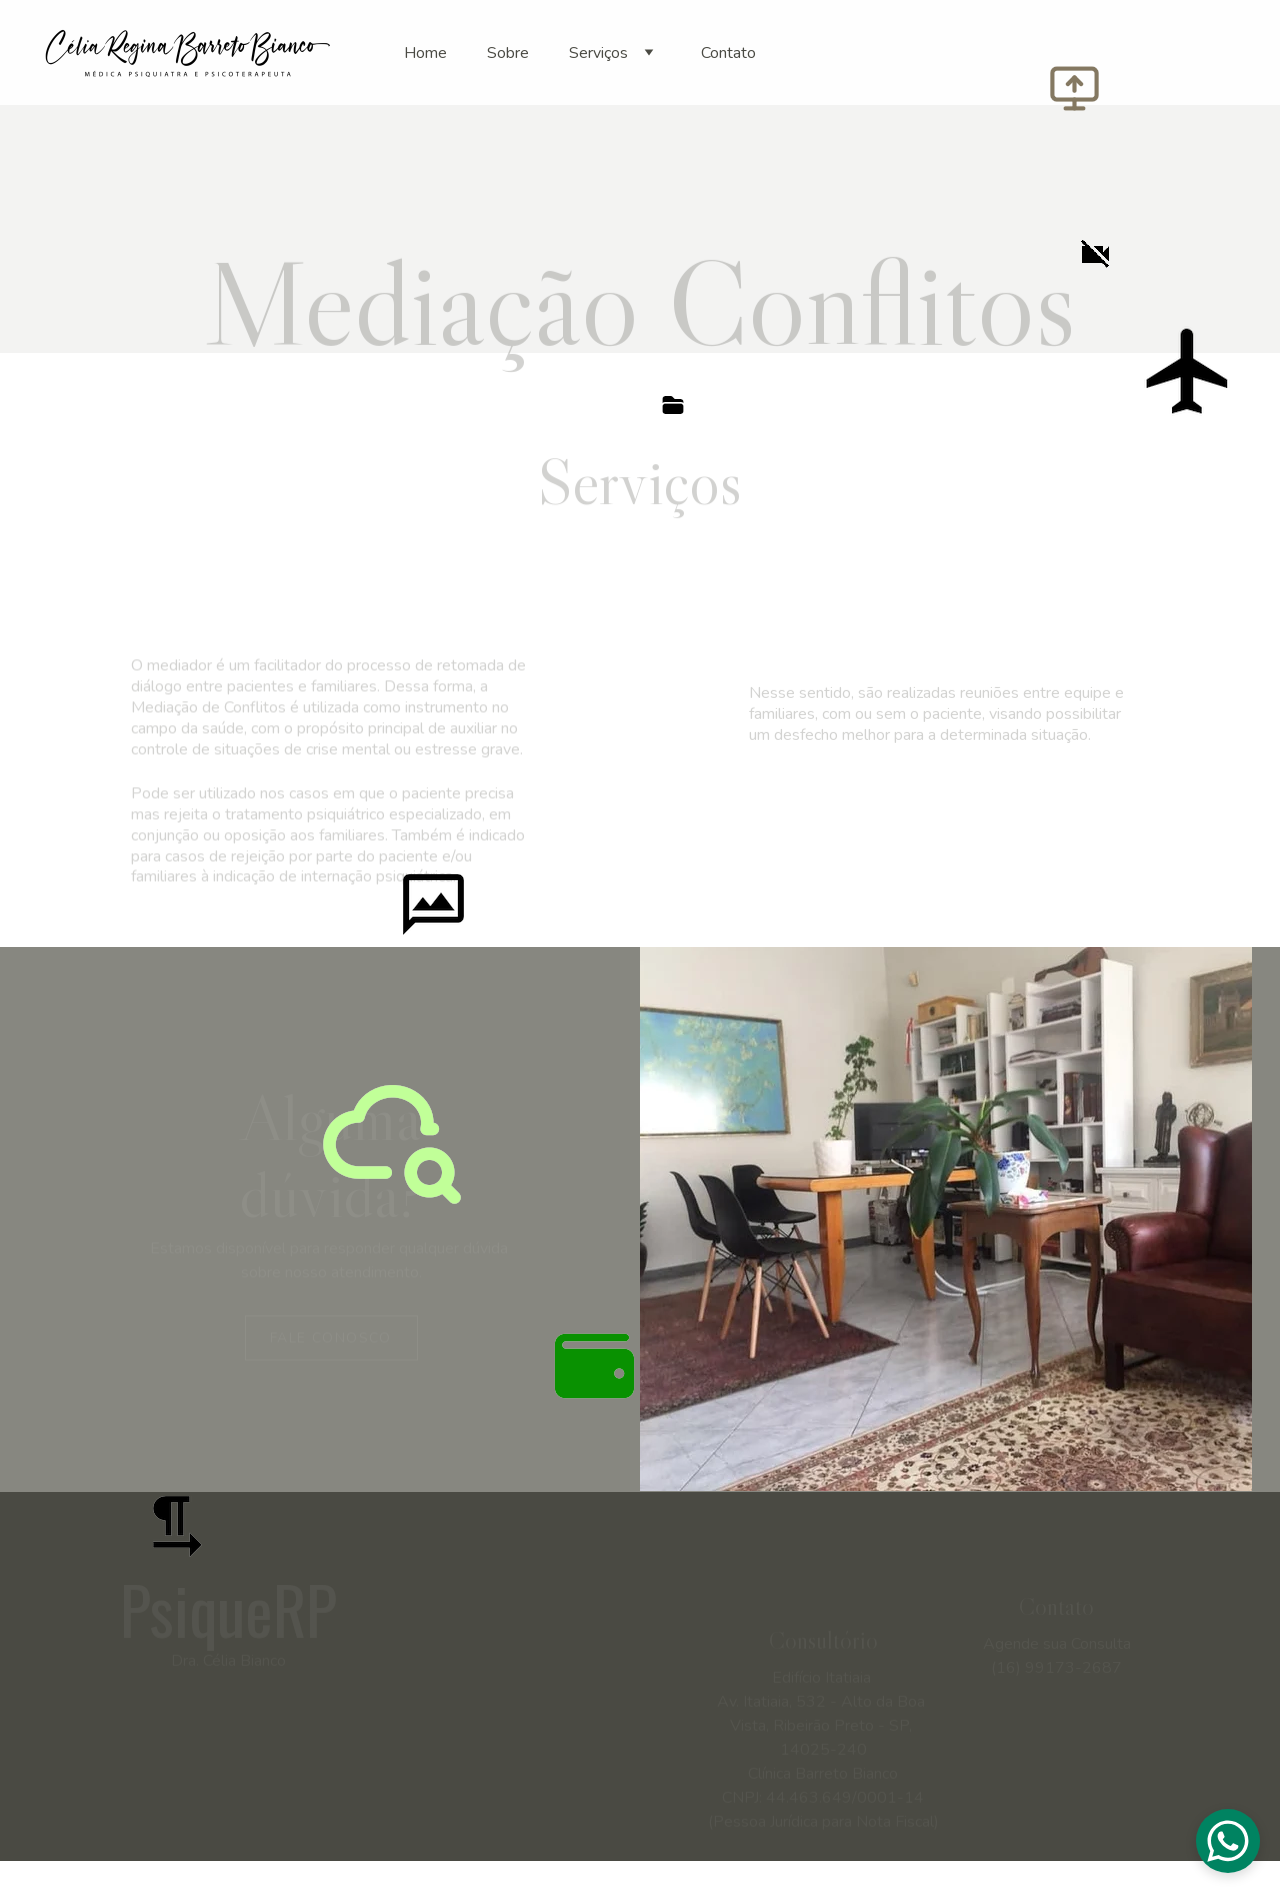 The image size is (1280, 1897). Describe the element at coordinates (1074, 88) in the screenshot. I see `upload file to display or screen` at that location.